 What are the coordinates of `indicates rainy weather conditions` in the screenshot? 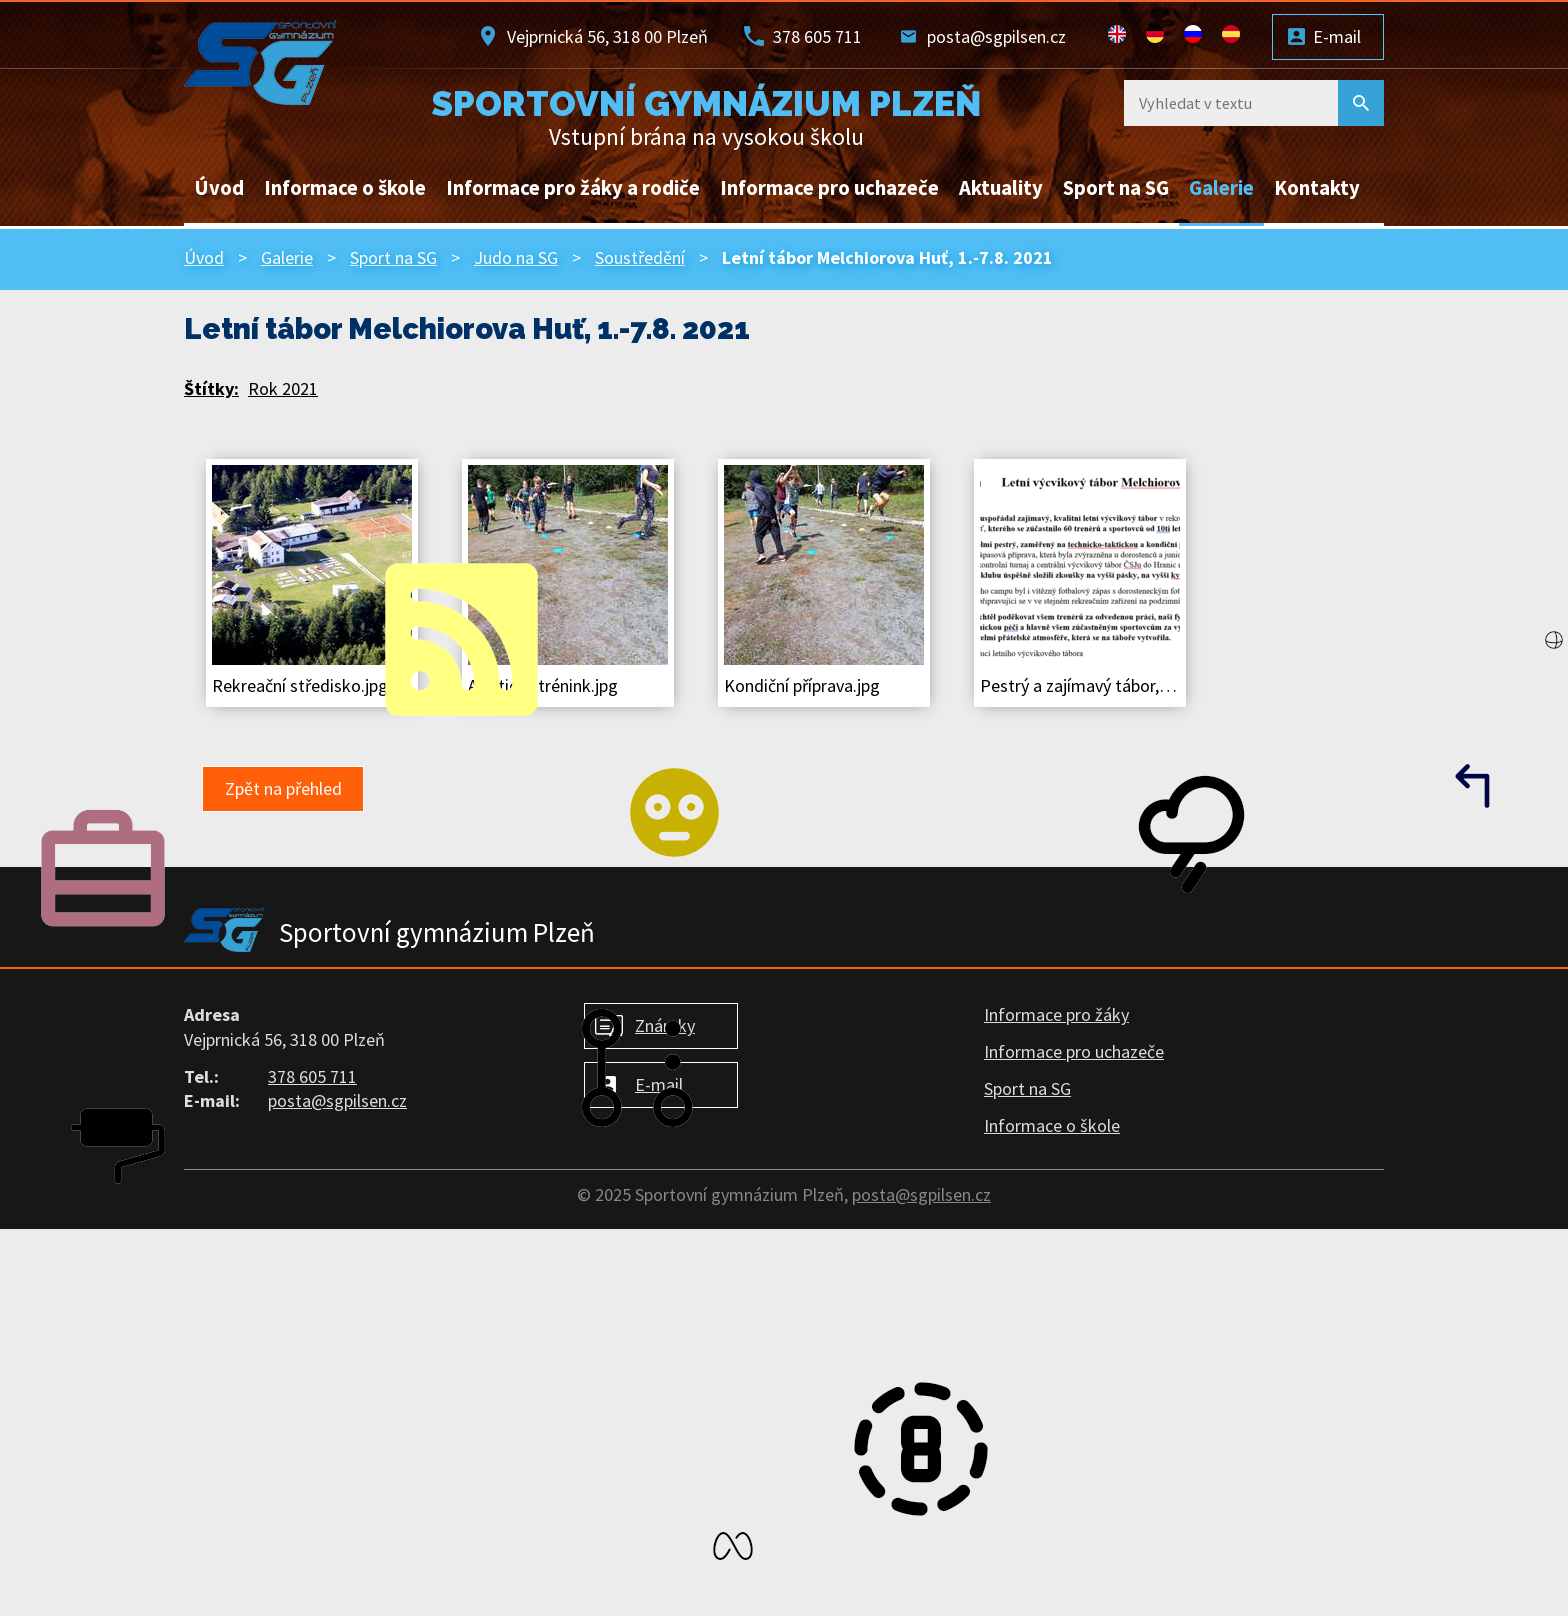 It's located at (1191, 832).